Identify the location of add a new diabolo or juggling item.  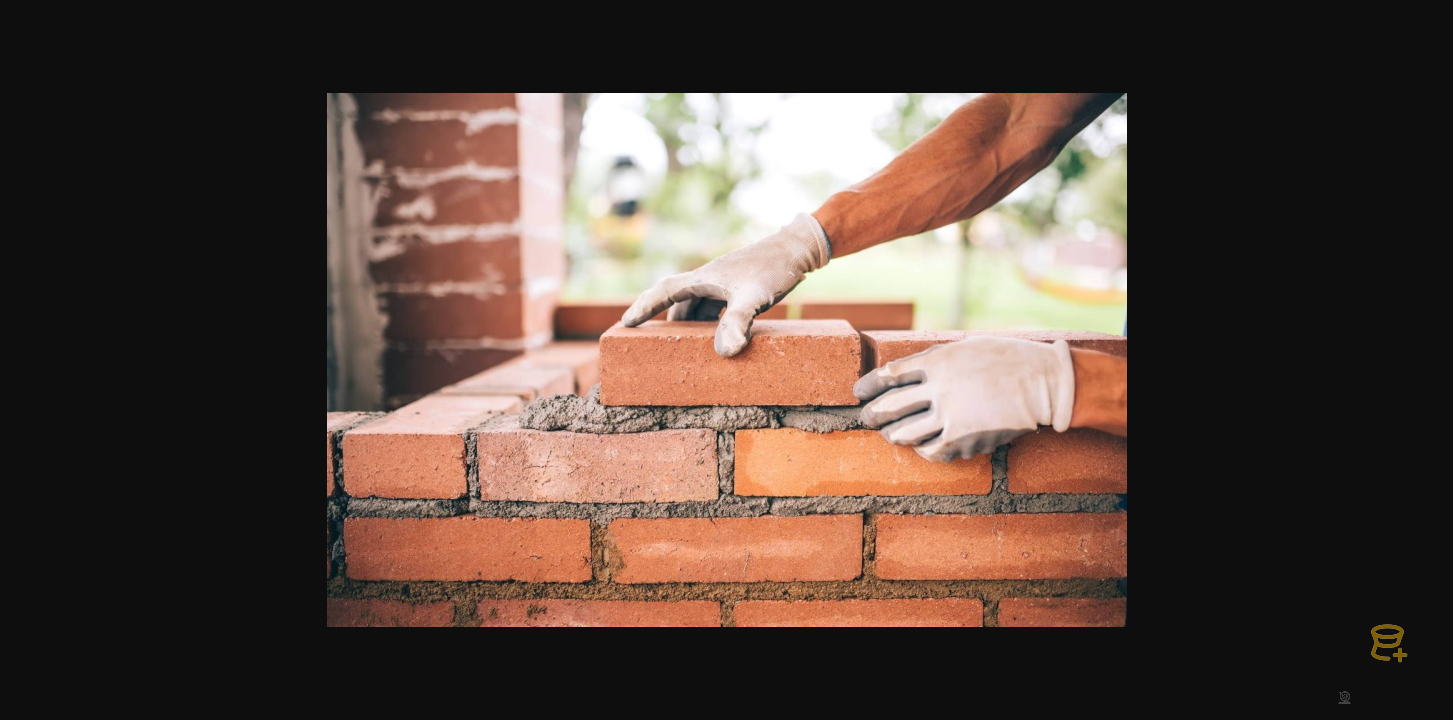
(1387, 642).